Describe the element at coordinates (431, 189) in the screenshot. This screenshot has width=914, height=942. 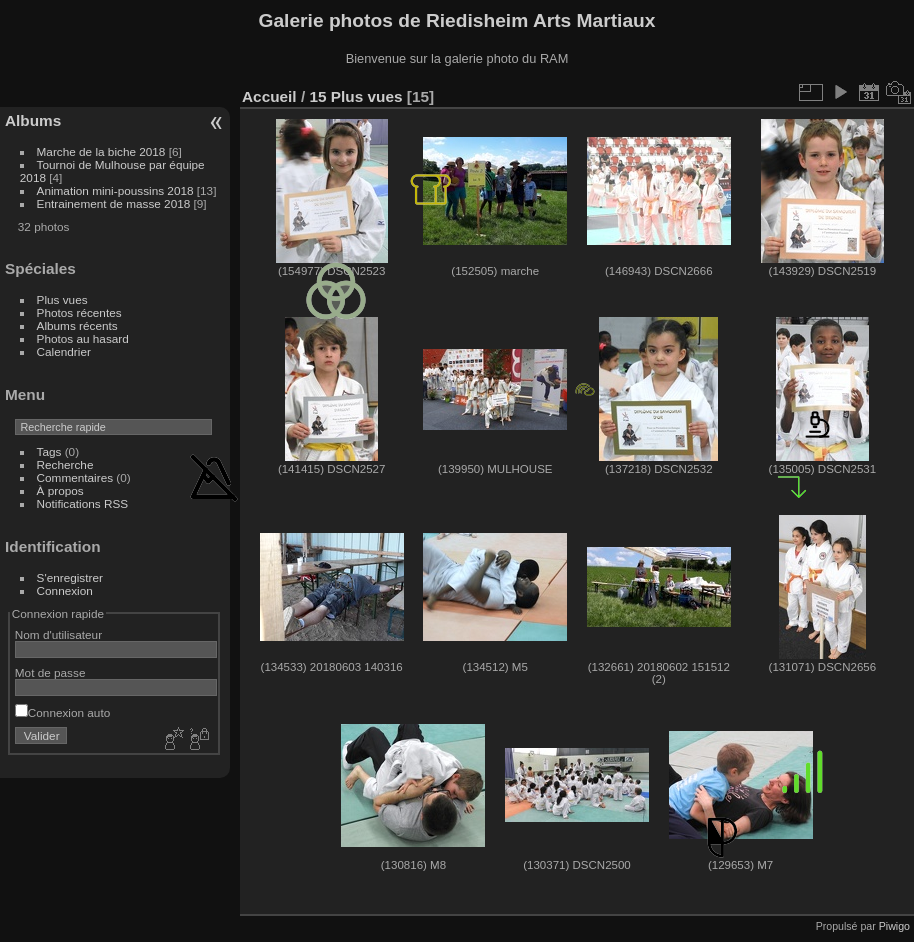
I see `browse bakery or bread products` at that location.